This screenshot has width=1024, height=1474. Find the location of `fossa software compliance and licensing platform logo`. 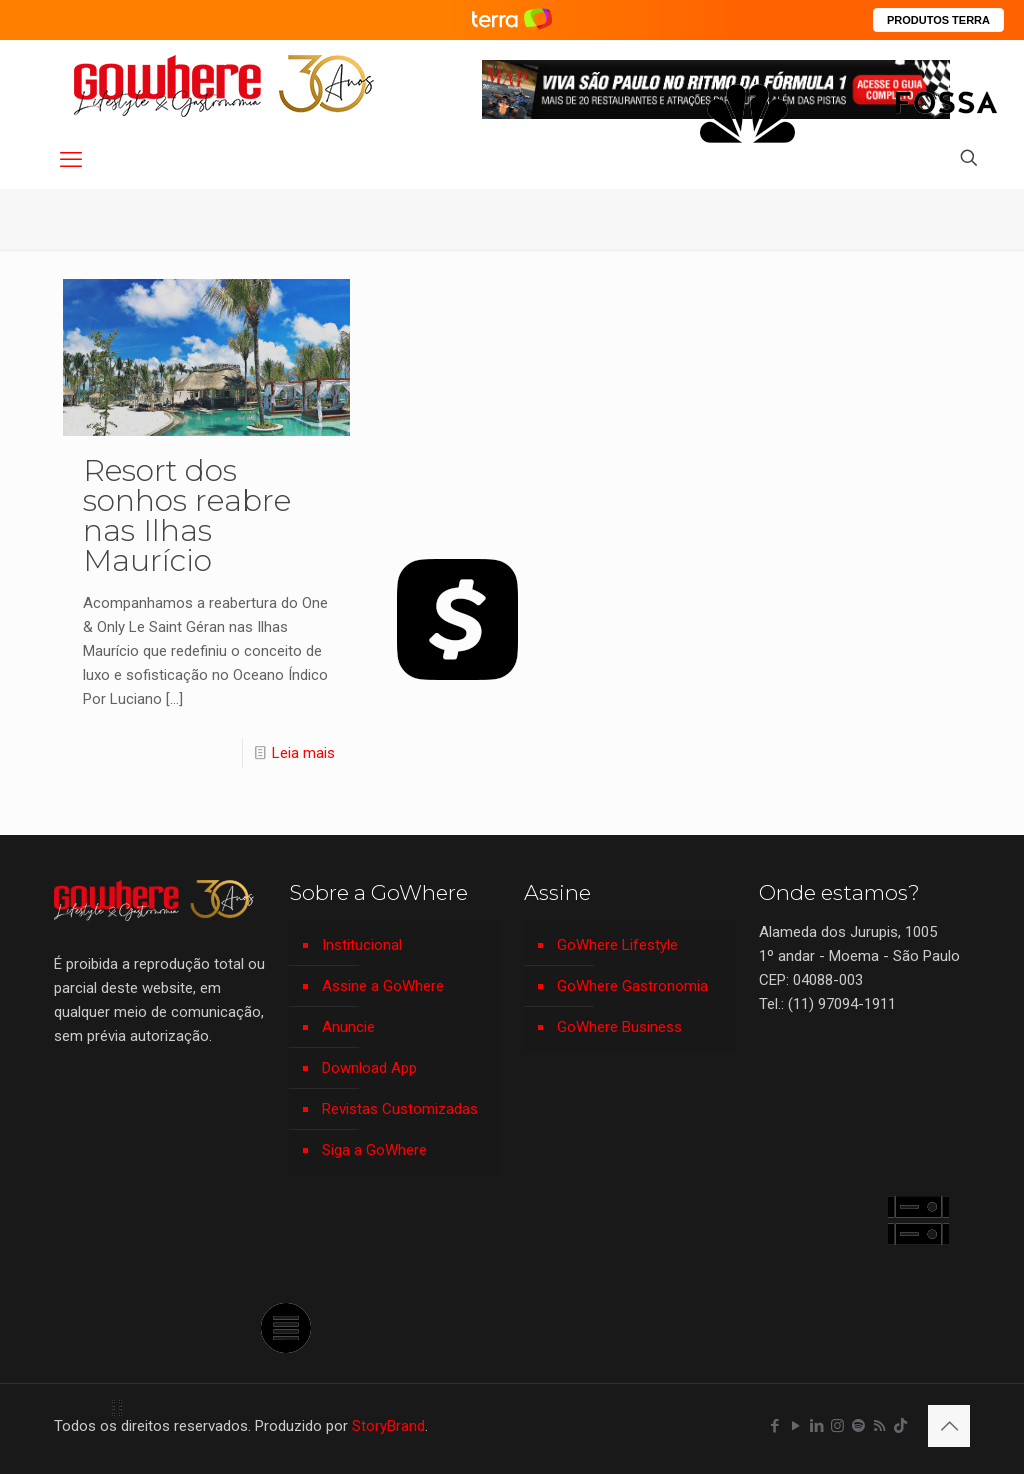

fossa software compliance and licensing platform logo is located at coordinates (946, 102).